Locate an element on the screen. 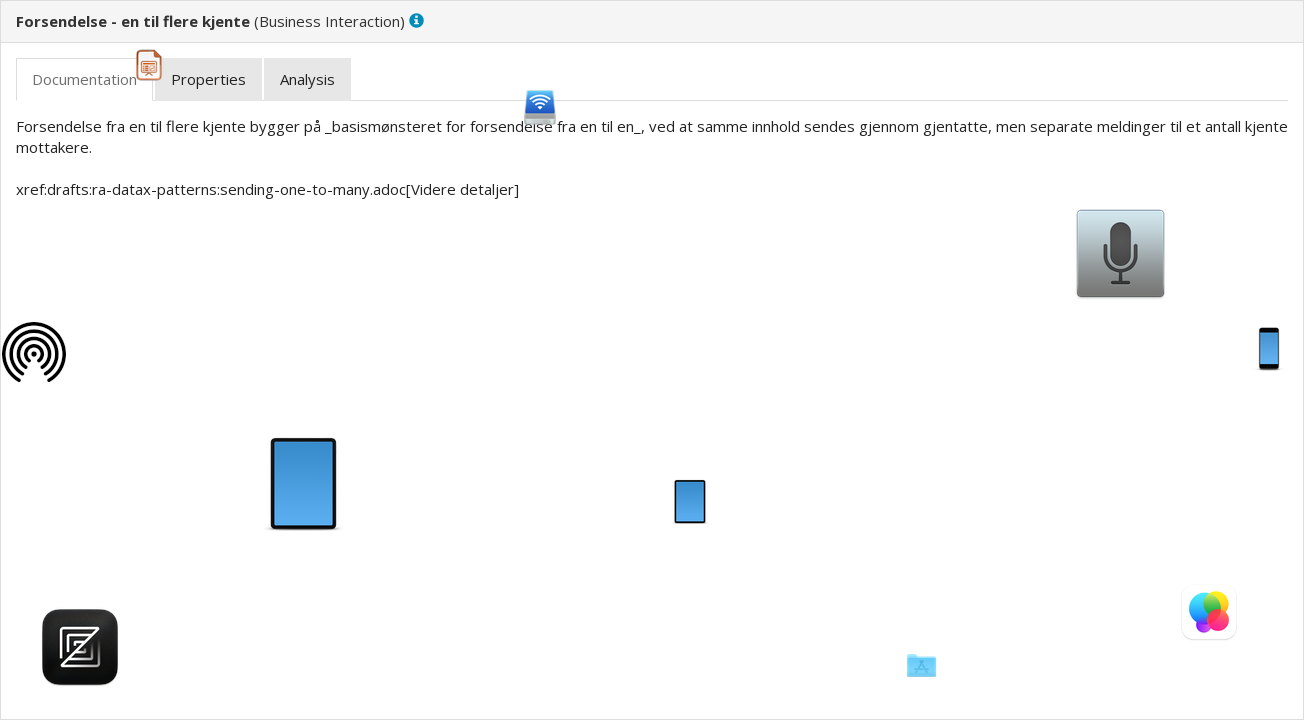 Image resolution: width=1304 pixels, height=720 pixels. iPad Air device icon is located at coordinates (303, 484).